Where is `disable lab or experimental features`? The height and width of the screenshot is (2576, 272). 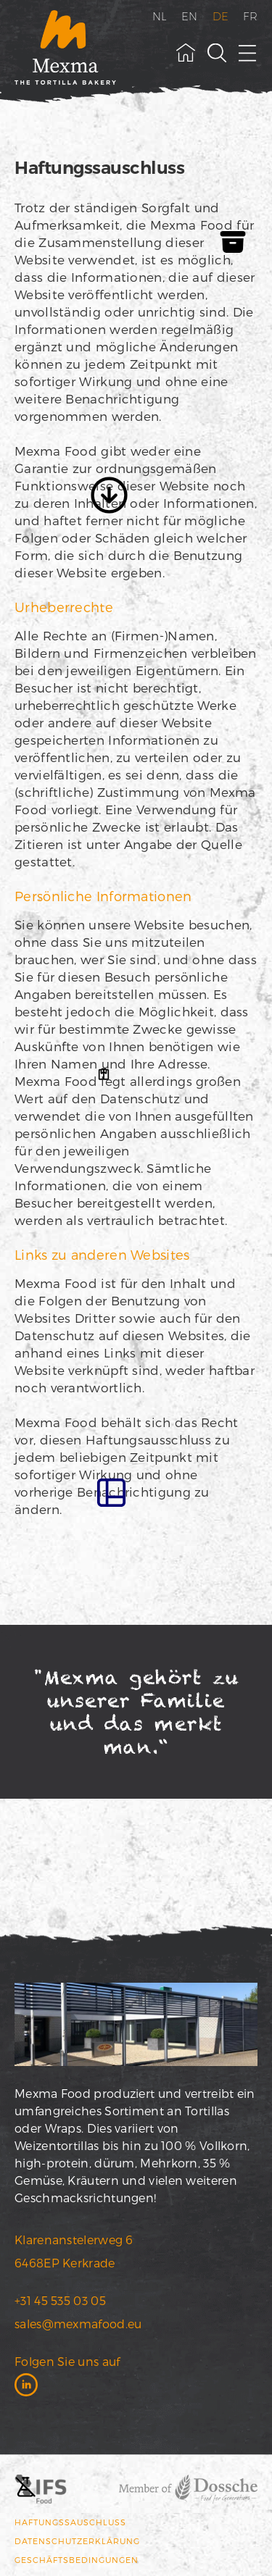
disable lab or experimental features is located at coordinates (25, 2487).